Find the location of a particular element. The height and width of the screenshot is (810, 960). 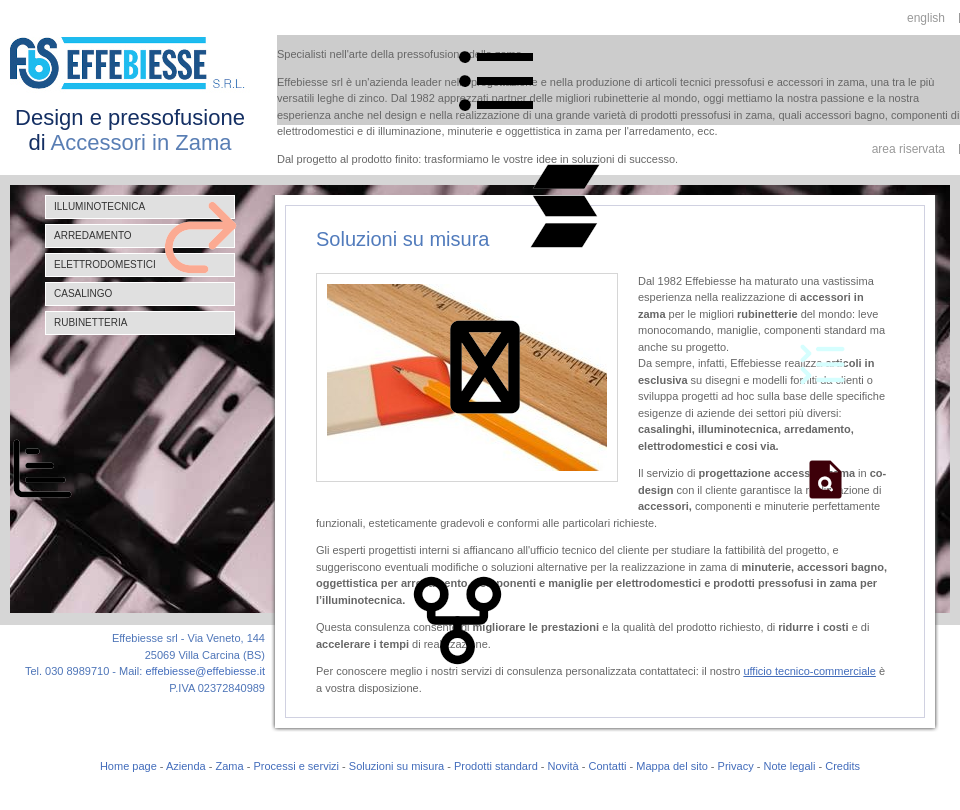

redo the last undone action is located at coordinates (200, 237).